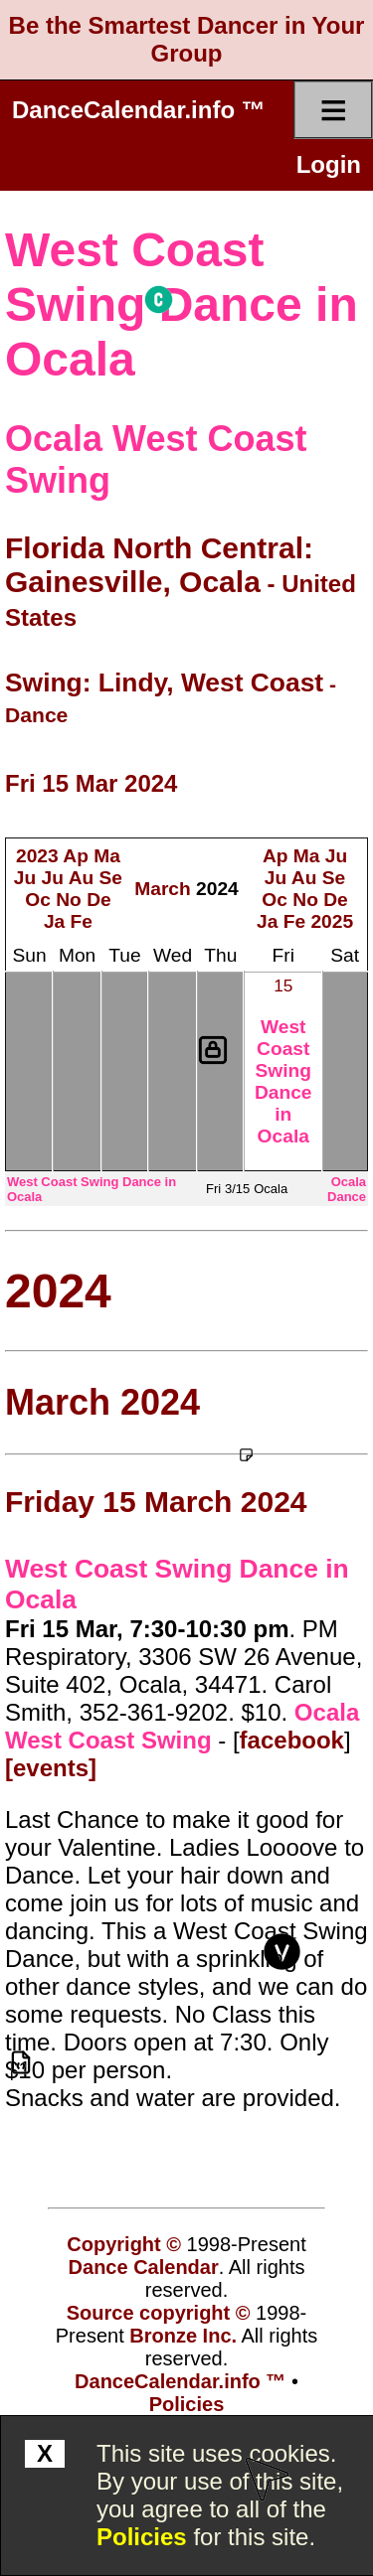  Describe the element at coordinates (213, 1050) in the screenshot. I see `access security or privacy settings` at that location.